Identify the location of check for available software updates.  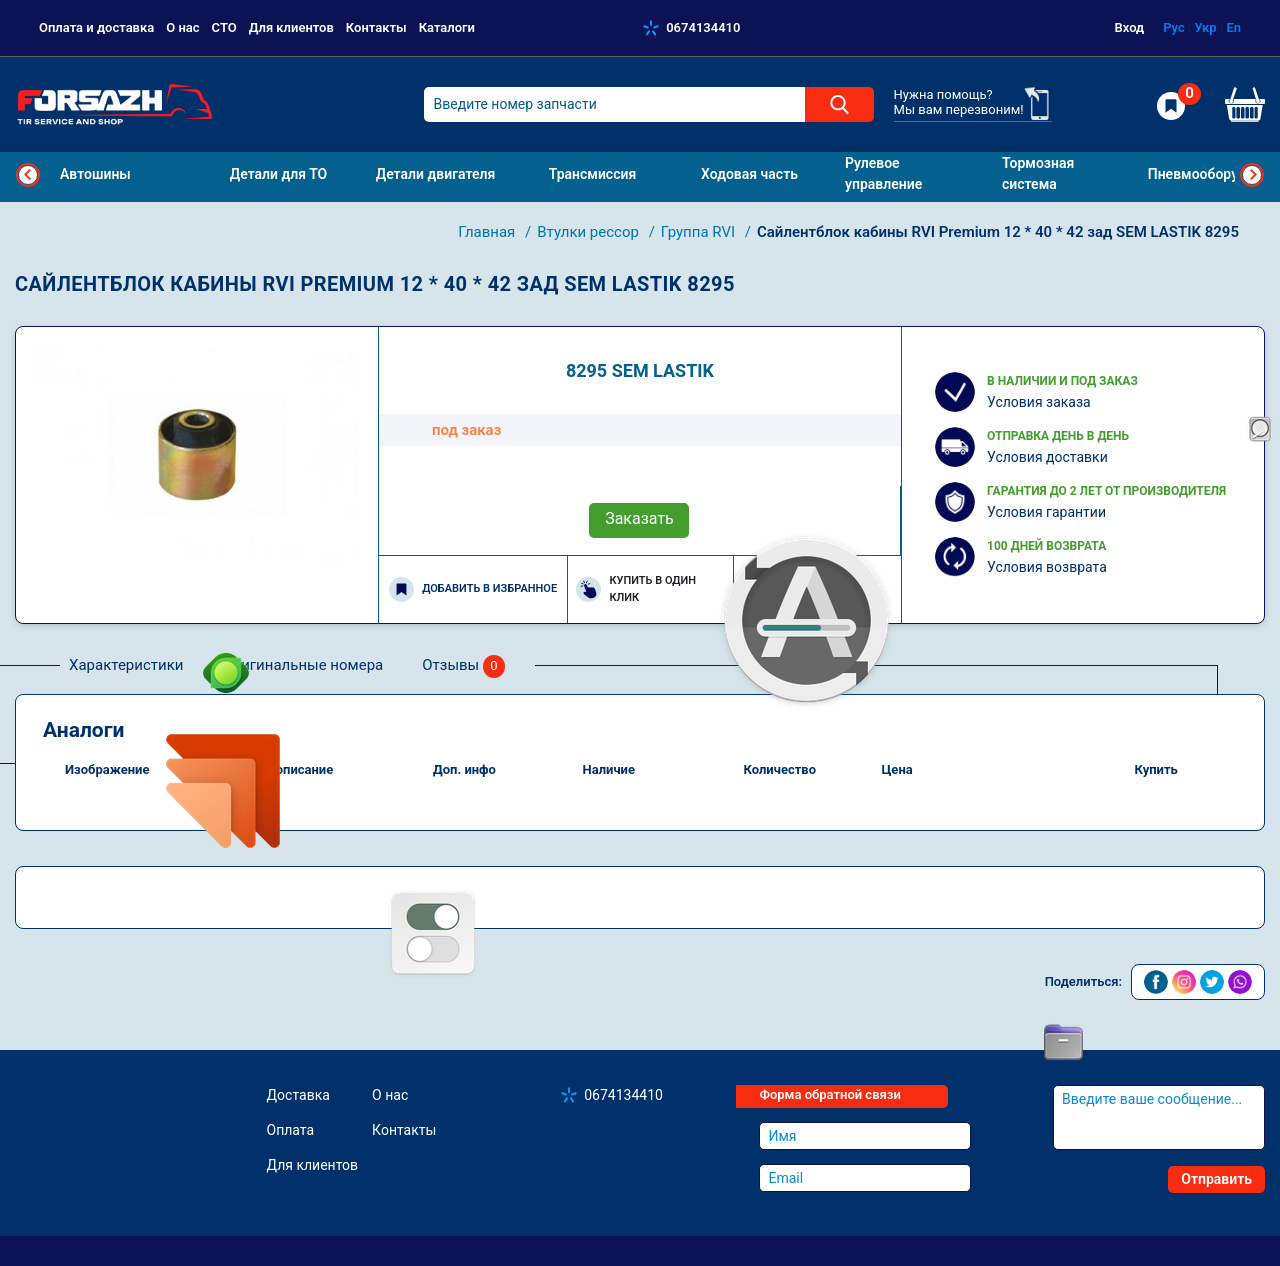
(806, 620).